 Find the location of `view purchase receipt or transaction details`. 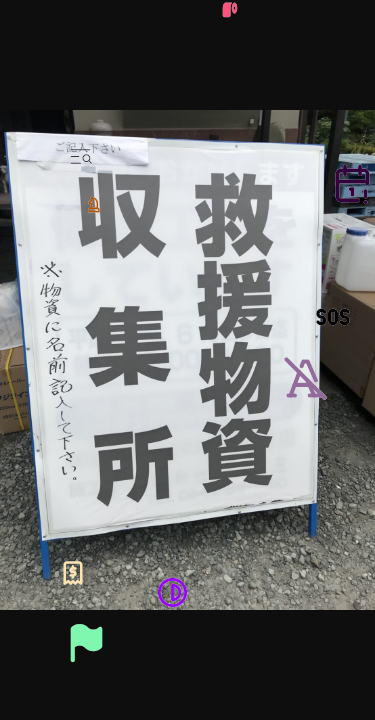

view purchase receipt or transaction details is located at coordinates (73, 573).